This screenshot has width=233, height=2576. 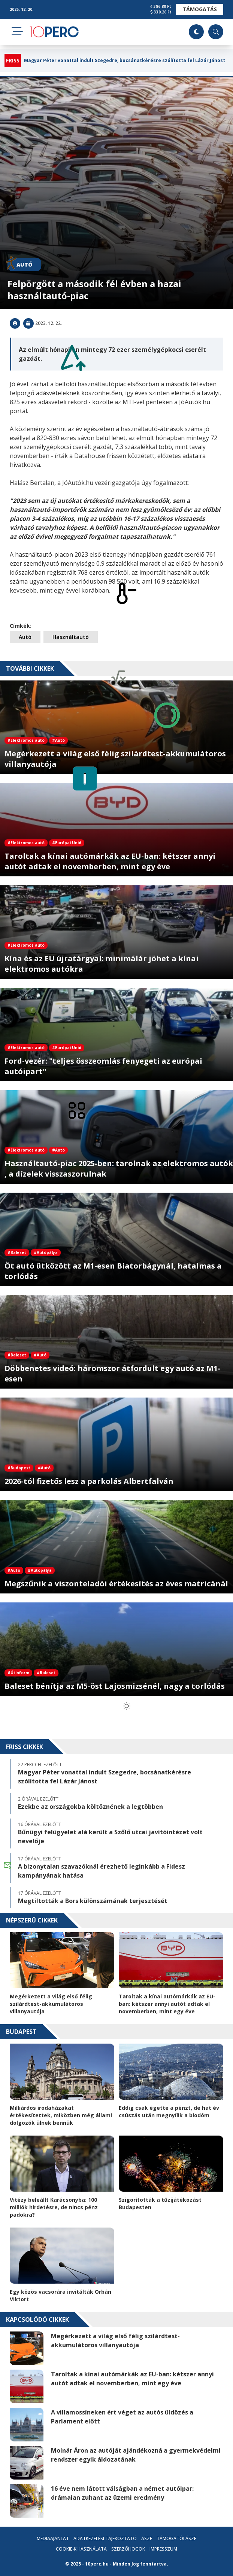 What do you see at coordinates (119, 676) in the screenshot?
I see `access calculator or math functions` at bounding box center [119, 676].